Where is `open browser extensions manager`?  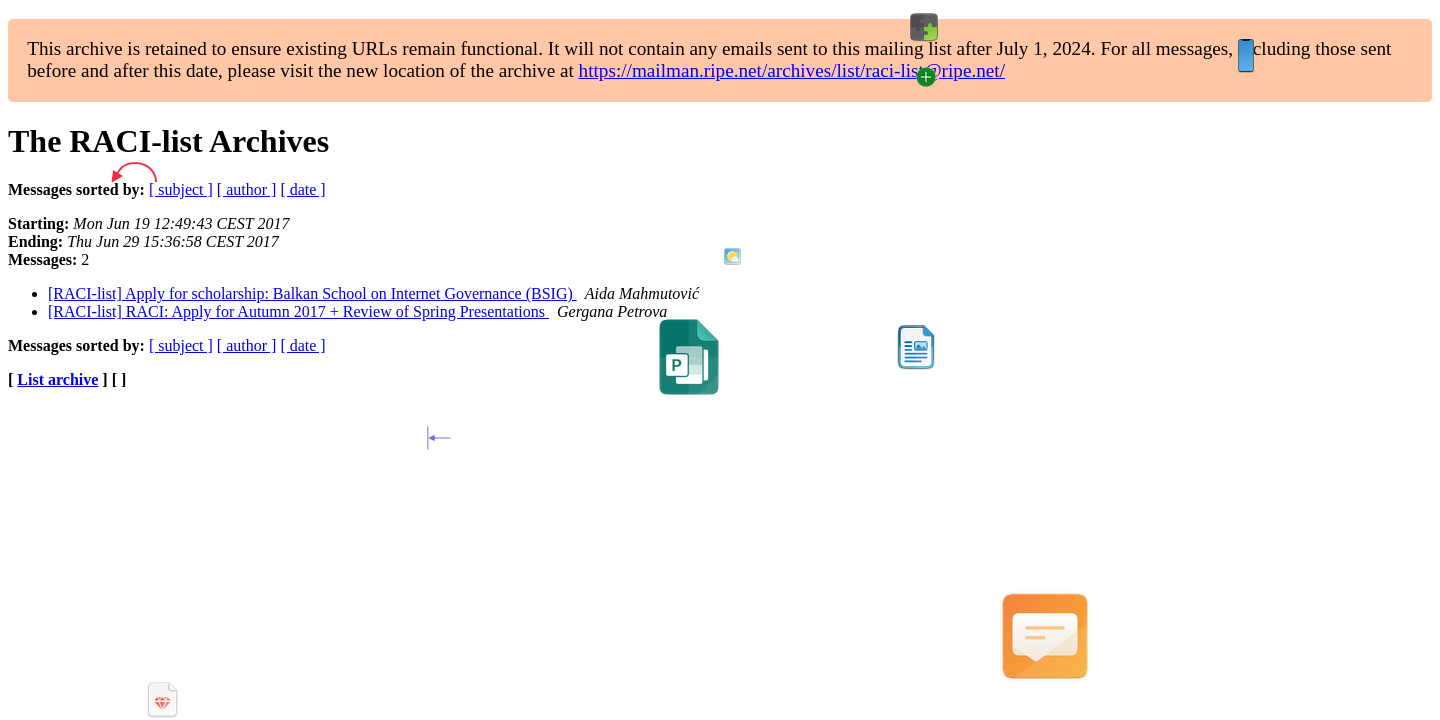 open browser extensions manager is located at coordinates (924, 27).